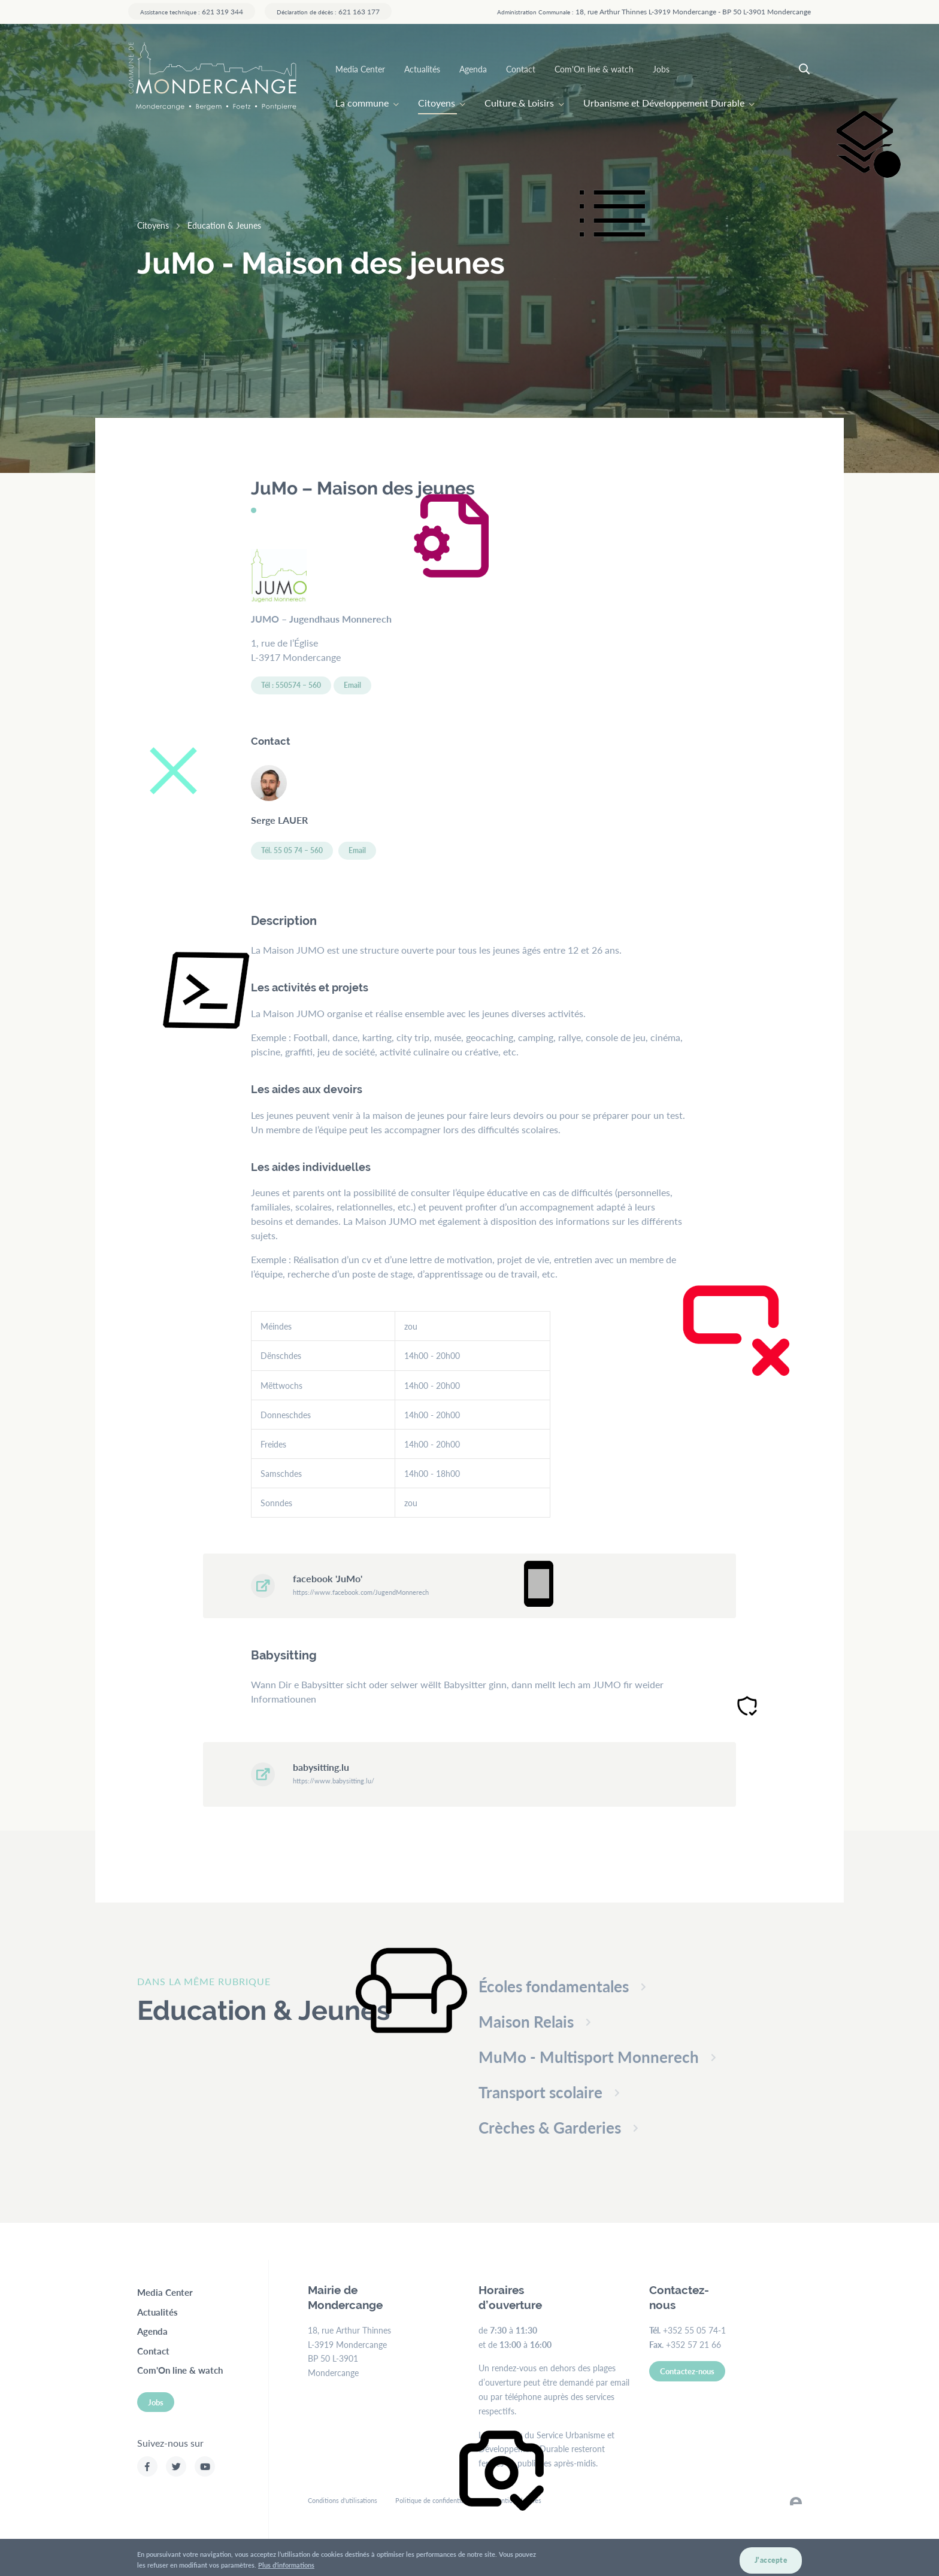 Image resolution: width=939 pixels, height=2576 pixels. What do you see at coordinates (411, 1992) in the screenshot?
I see `browse furniture or home decor items` at bounding box center [411, 1992].